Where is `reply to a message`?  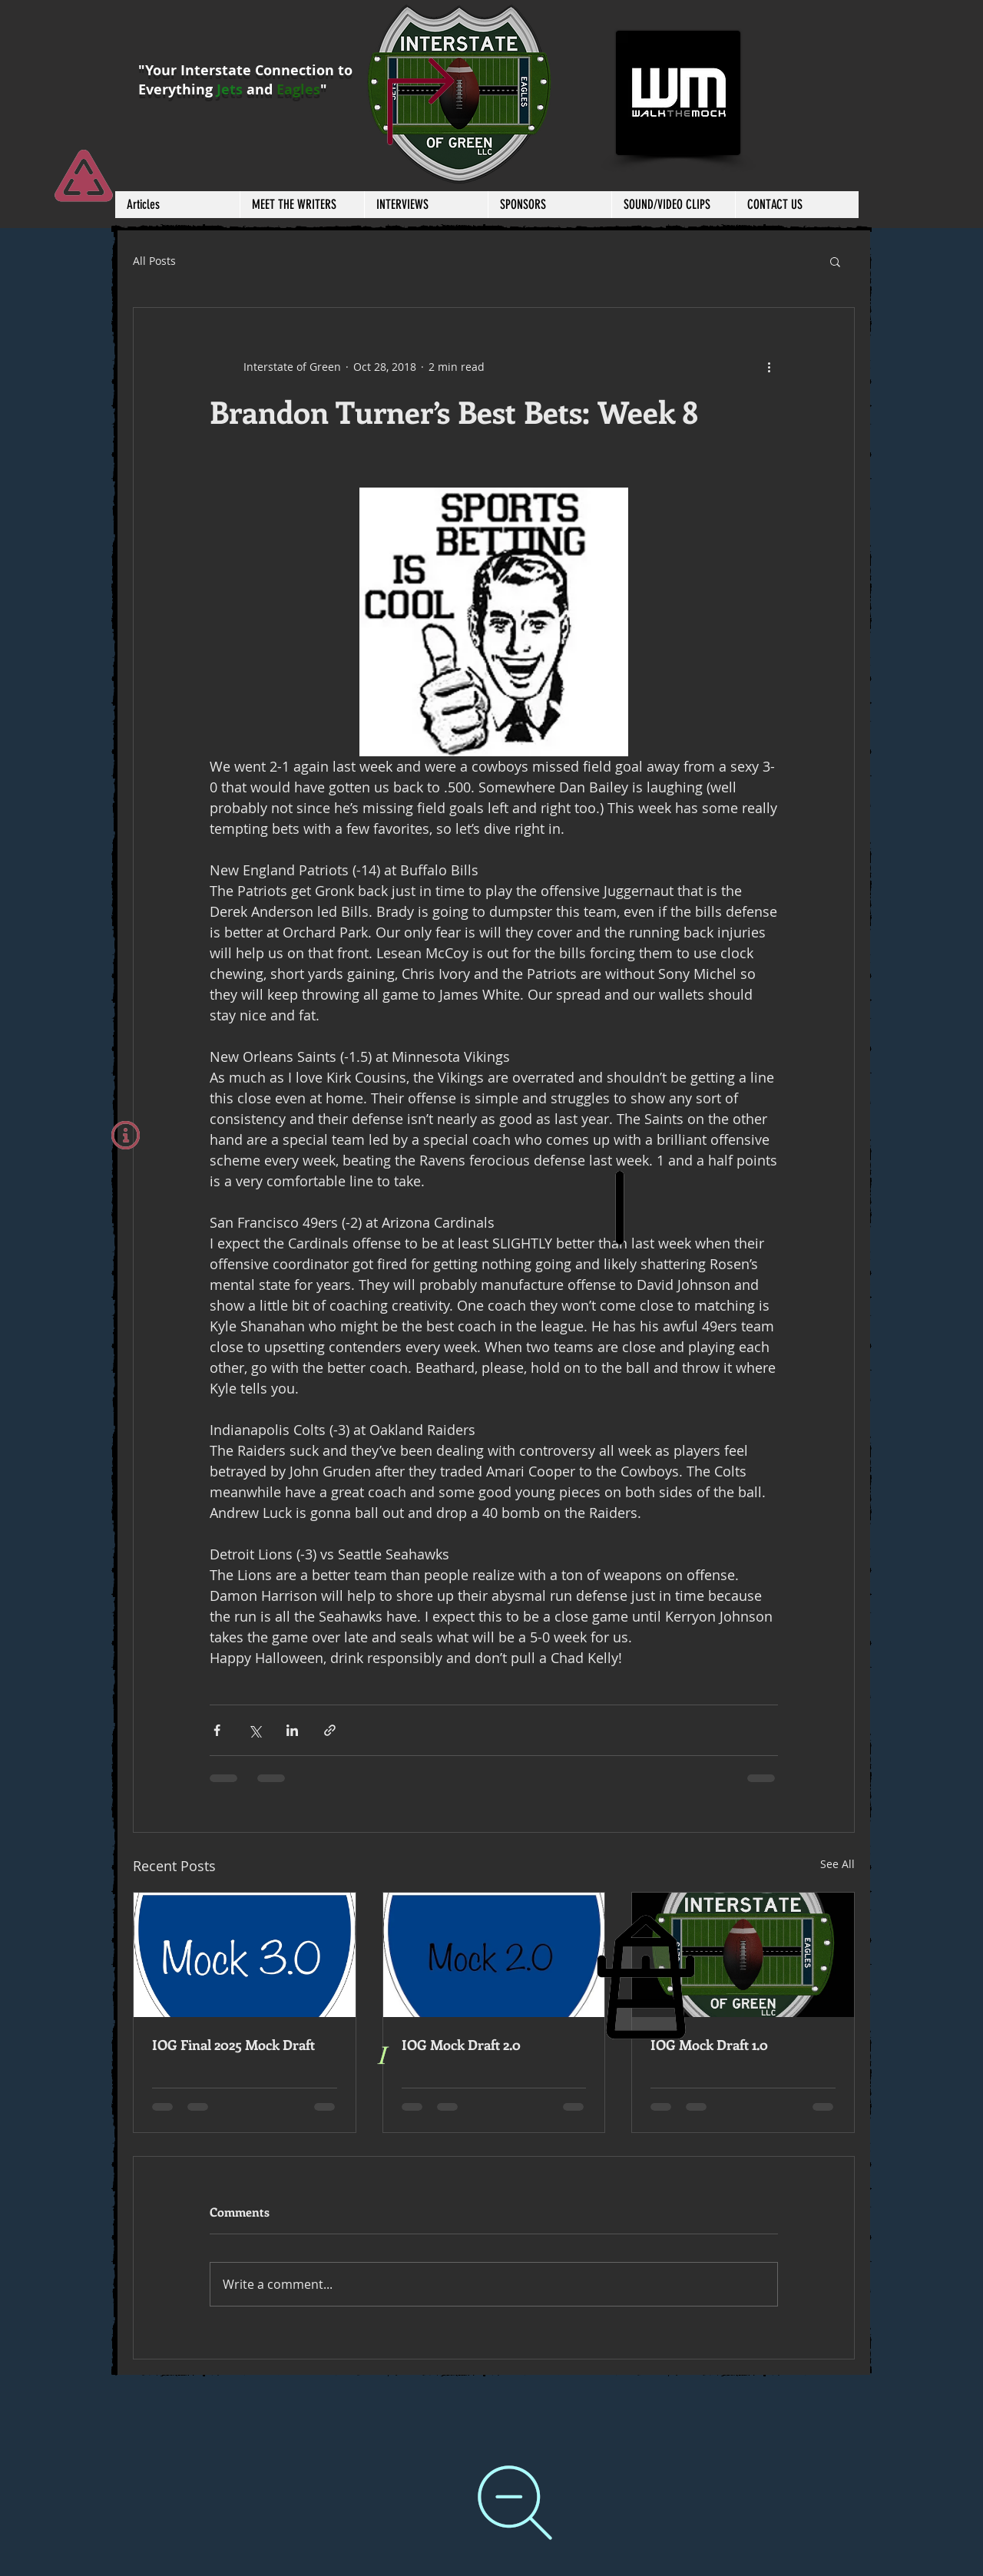 reply to a message is located at coordinates (414, 101).